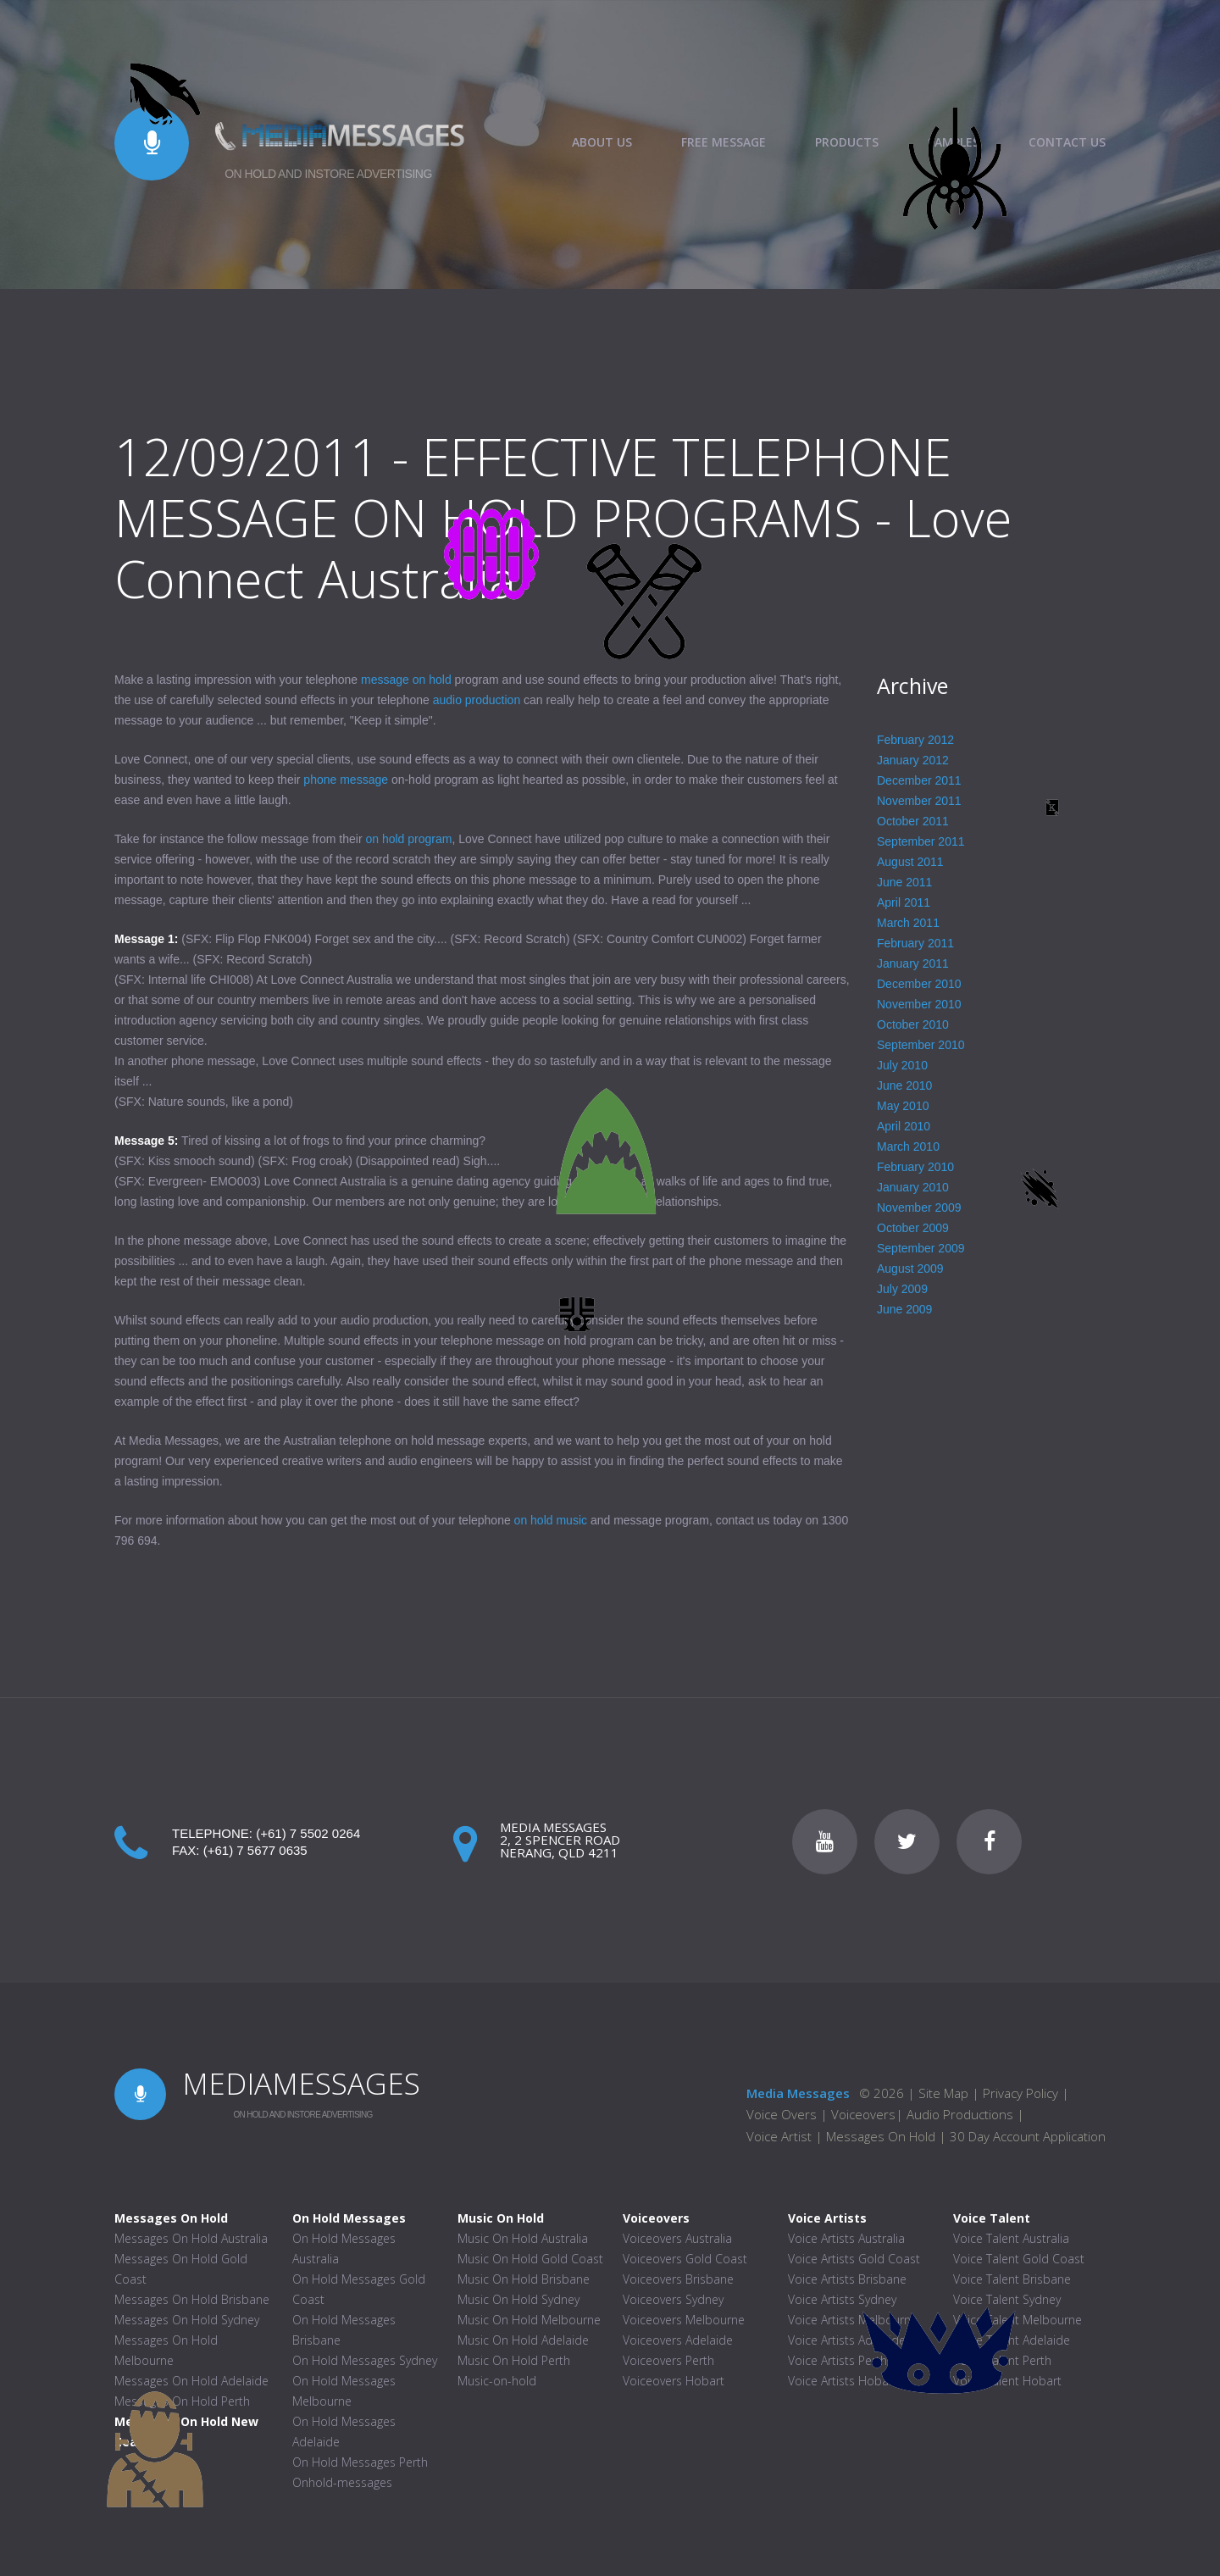 The image size is (1220, 2576). What do you see at coordinates (165, 94) in the screenshot?
I see `anteater character or avatar icon` at bounding box center [165, 94].